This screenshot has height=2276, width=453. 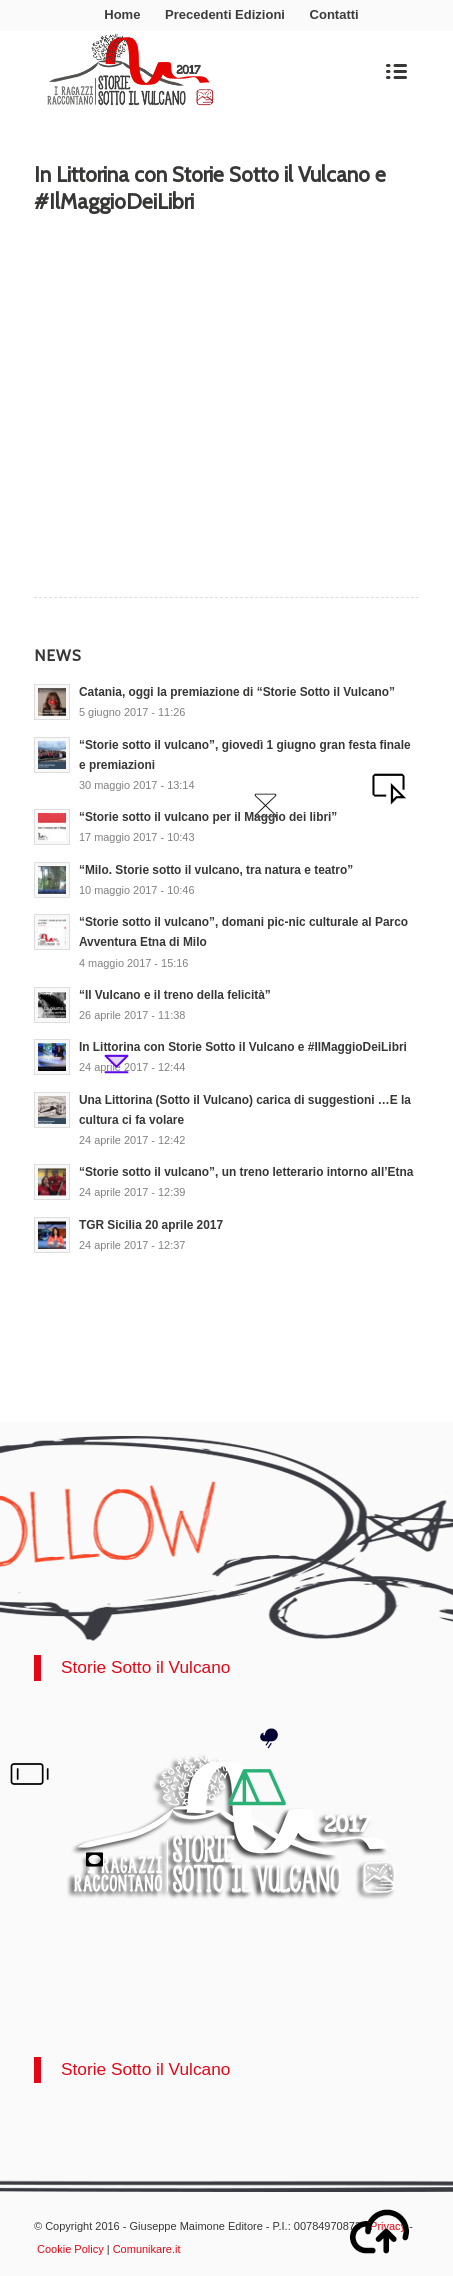 What do you see at coordinates (269, 1738) in the screenshot?
I see `indicates rainy weather conditions` at bounding box center [269, 1738].